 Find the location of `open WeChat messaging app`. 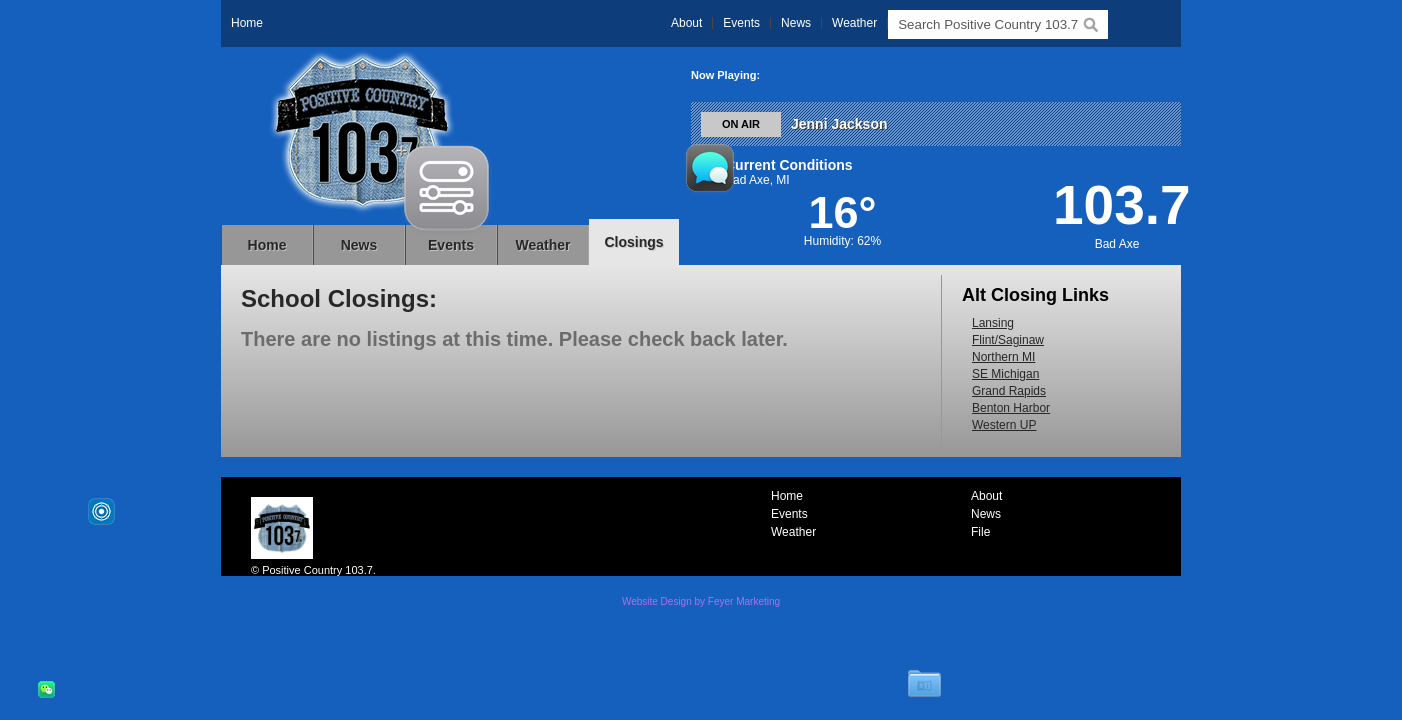

open WeChat messaging app is located at coordinates (46, 689).